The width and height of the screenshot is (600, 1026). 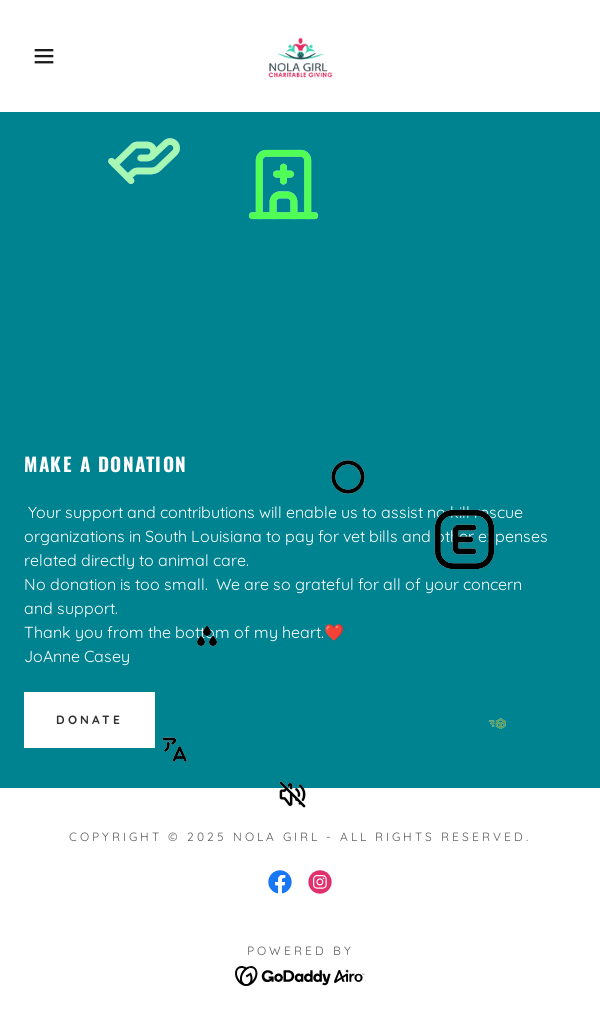 What do you see at coordinates (292, 794) in the screenshot?
I see `mute audio` at bounding box center [292, 794].